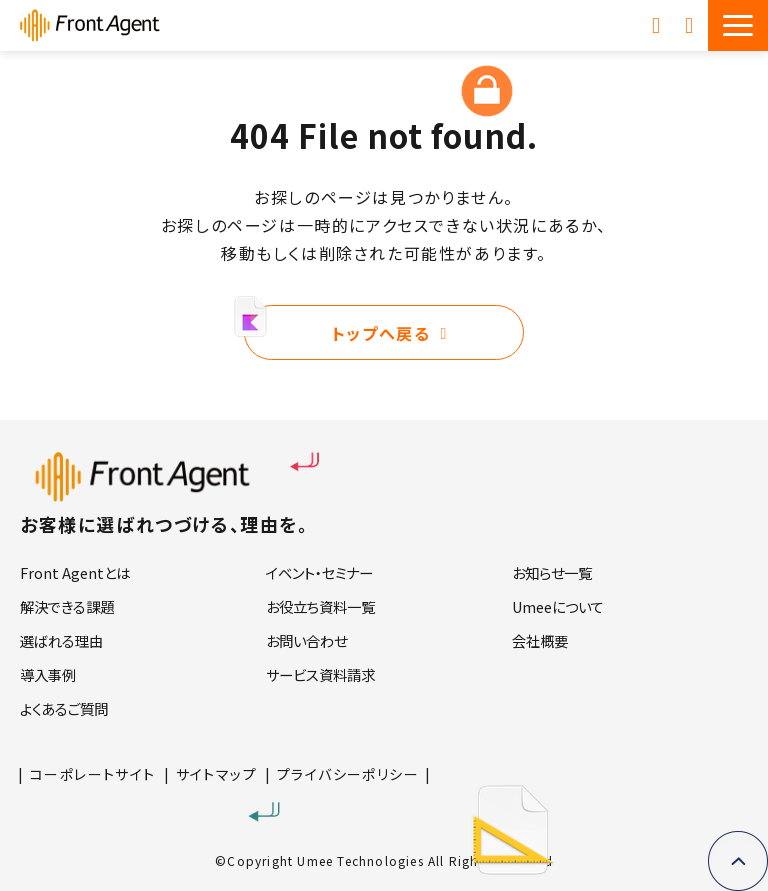 This screenshot has width=768, height=891. What do you see at coordinates (250, 316) in the screenshot?
I see `a kotlin source code file` at bounding box center [250, 316].